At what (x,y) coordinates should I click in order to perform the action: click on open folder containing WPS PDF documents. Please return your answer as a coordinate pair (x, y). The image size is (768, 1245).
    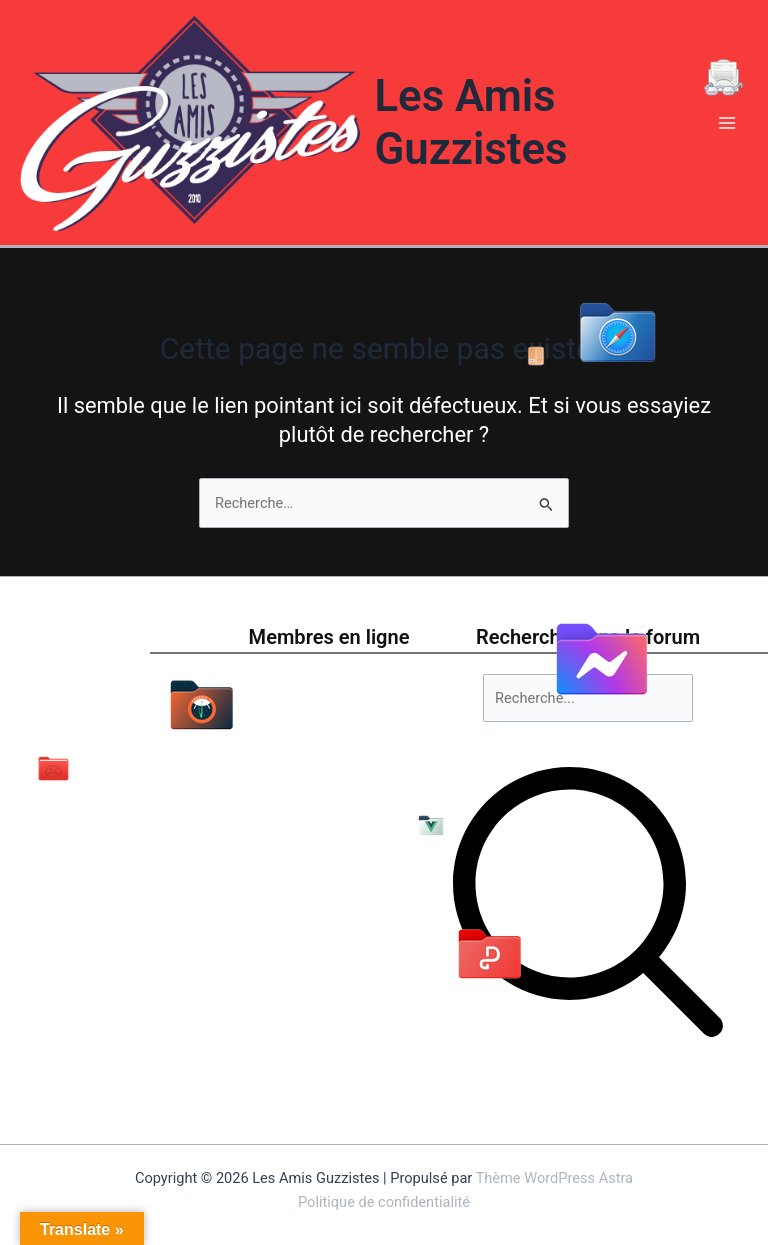
    Looking at the image, I should click on (489, 955).